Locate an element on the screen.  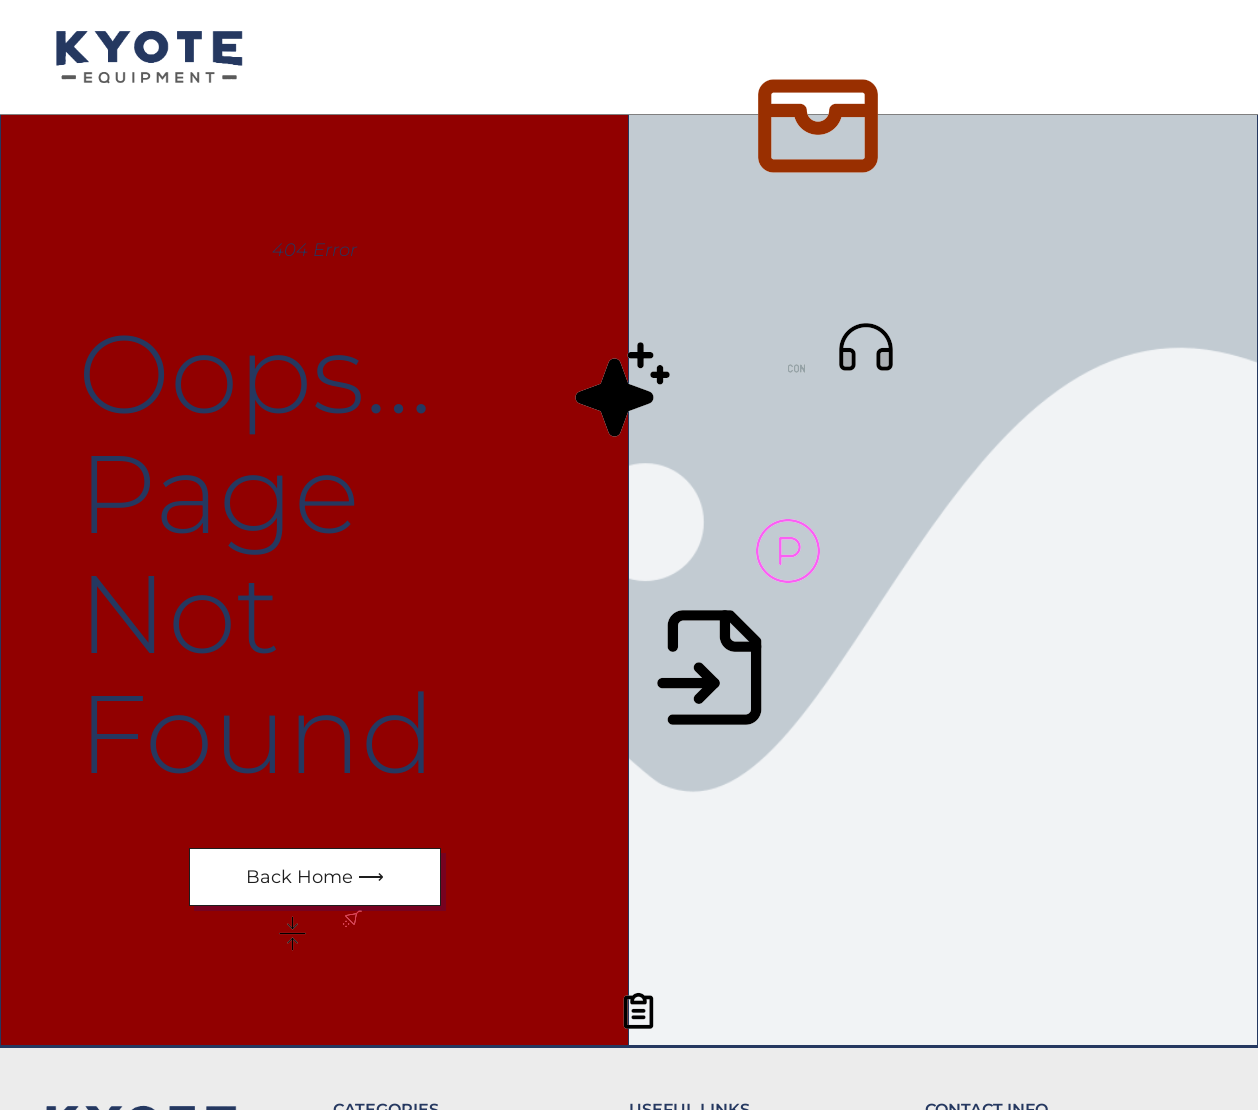
access audio or music playback is located at coordinates (866, 350).